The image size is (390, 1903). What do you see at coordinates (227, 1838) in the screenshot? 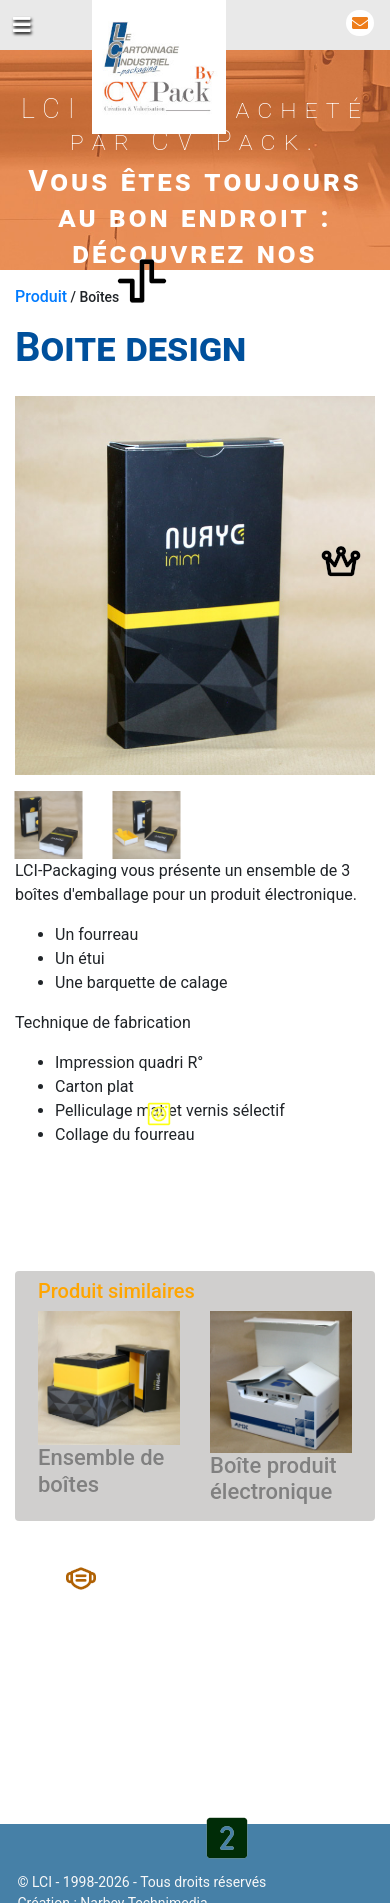
I see `indicates step two in a multi-step process` at bounding box center [227, 1838].